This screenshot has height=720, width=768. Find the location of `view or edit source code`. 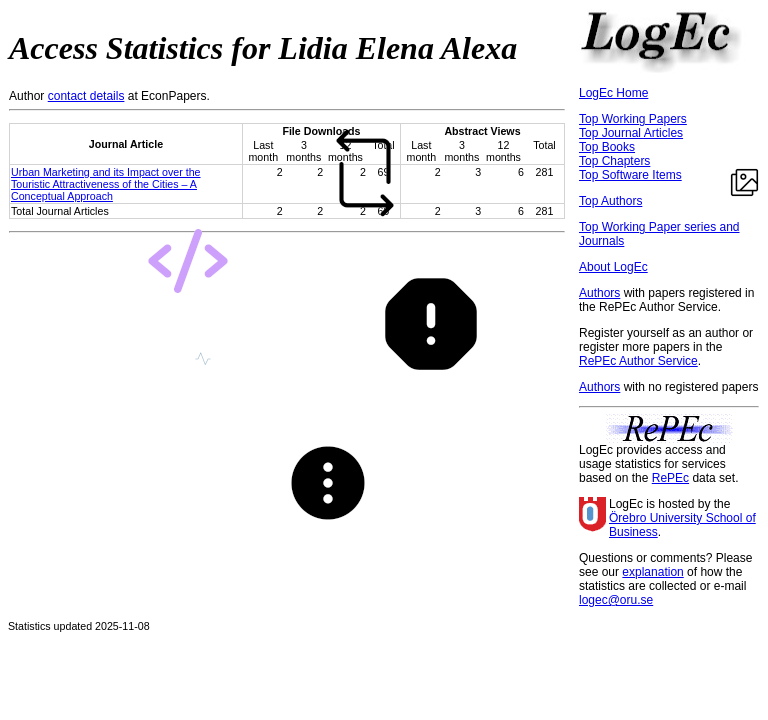

view or edit source code is located at coordinates (188, 261).